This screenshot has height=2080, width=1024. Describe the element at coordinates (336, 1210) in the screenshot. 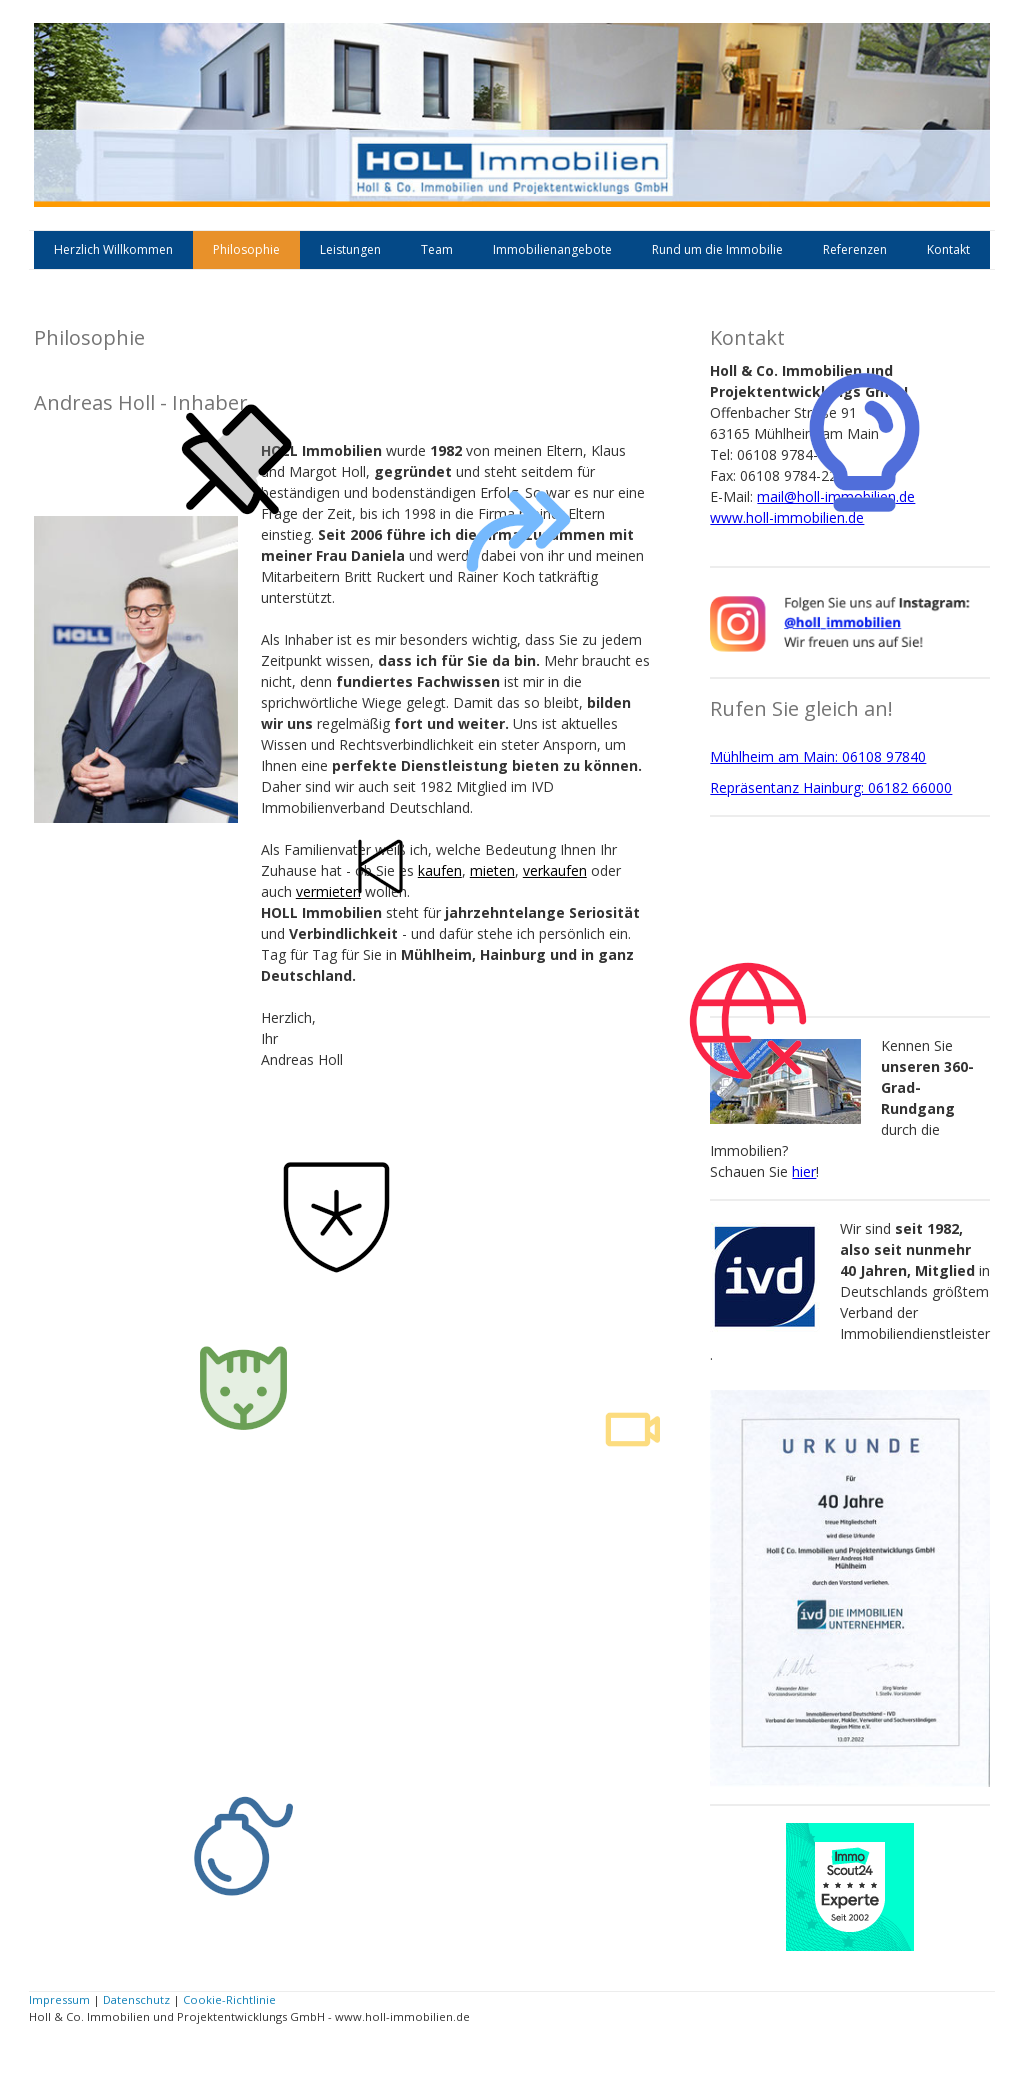

I see `view security rating or trust status` at that location.